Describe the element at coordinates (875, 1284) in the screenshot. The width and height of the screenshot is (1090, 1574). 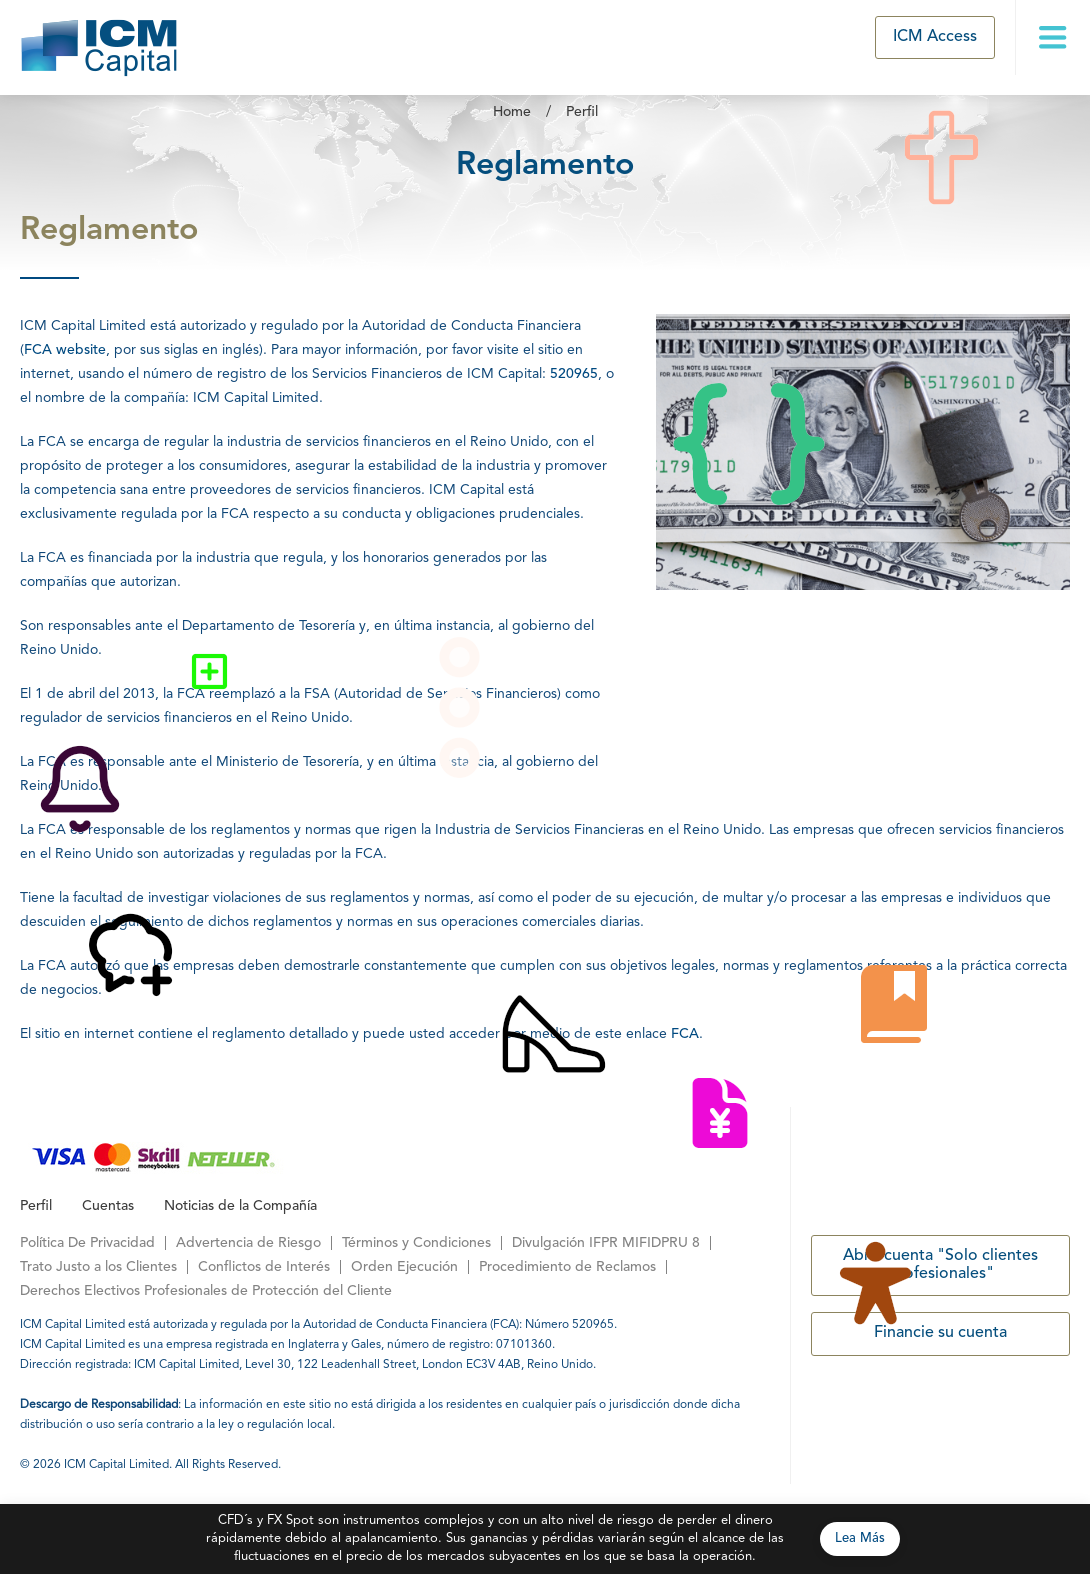
I see `indicates user profile or account` at that location.